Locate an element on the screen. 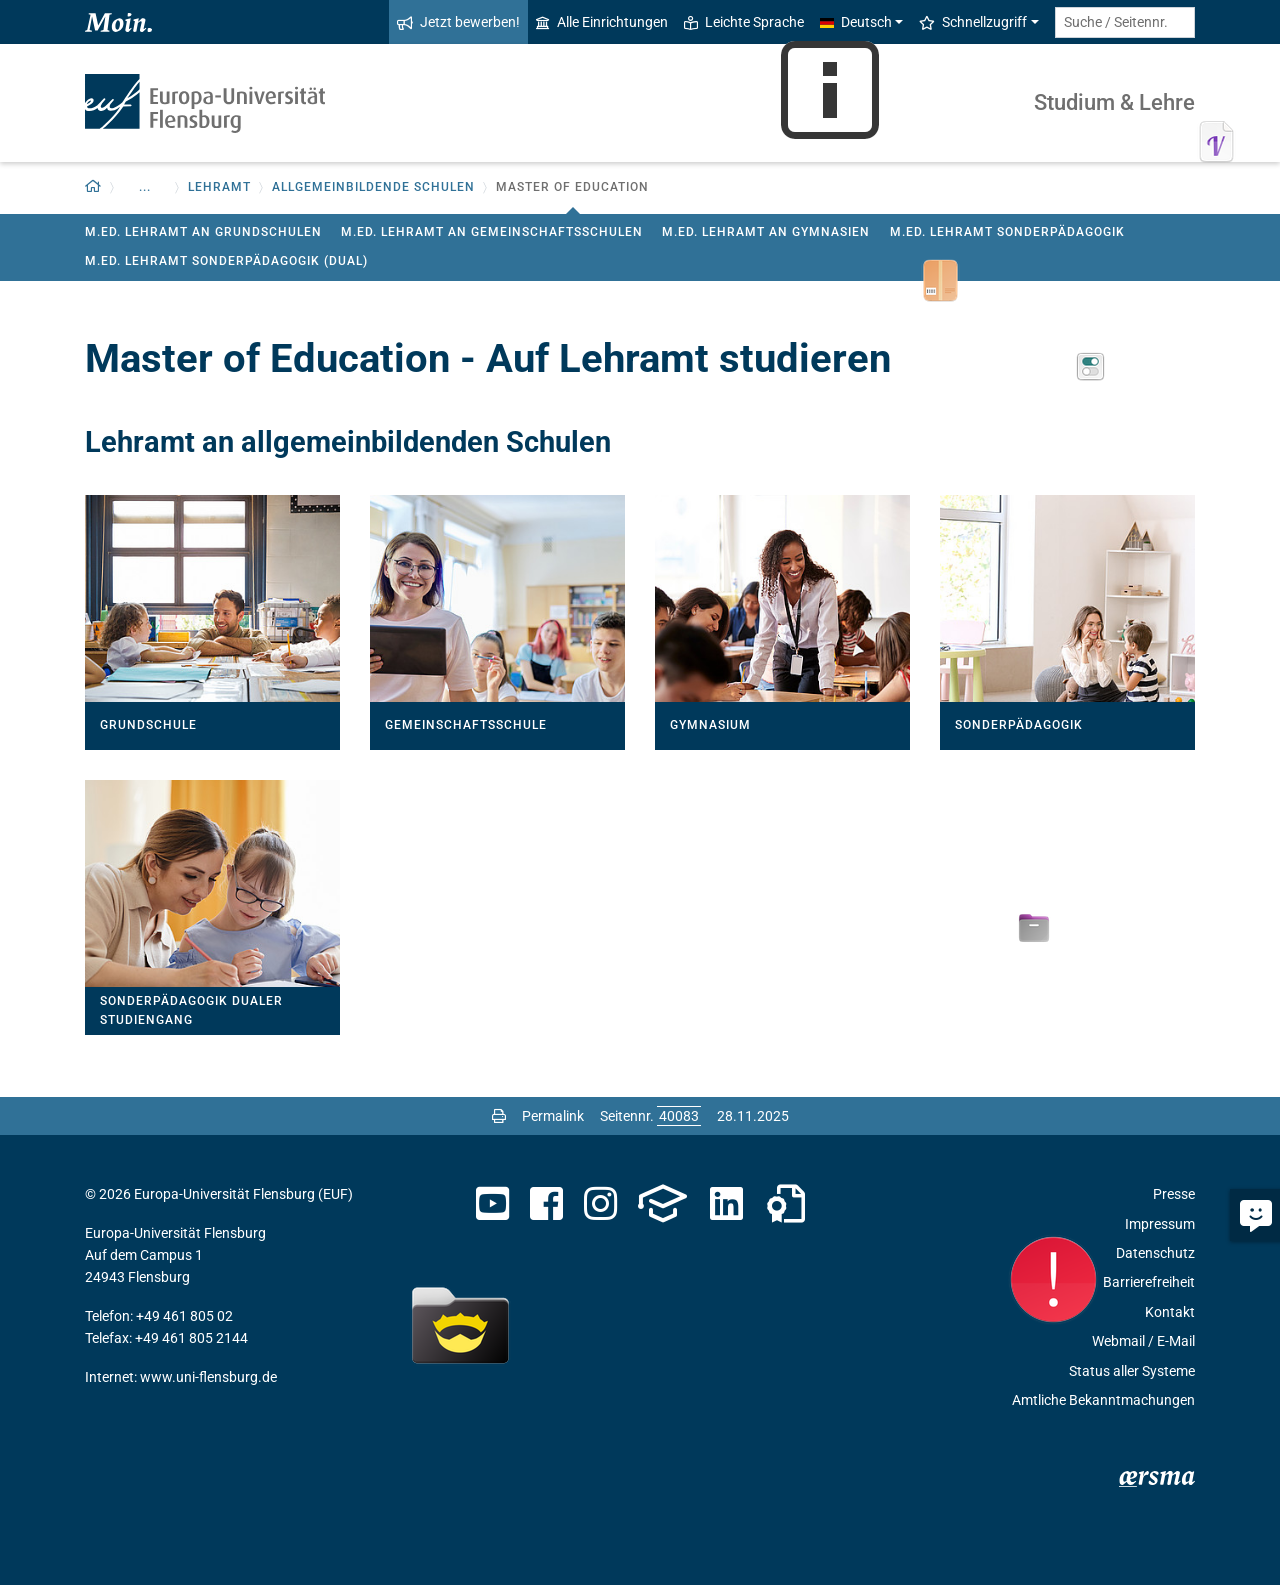 The width and height of the screenshot is (1280, 1585). vala source code file is located at coordinates (1216, 141).